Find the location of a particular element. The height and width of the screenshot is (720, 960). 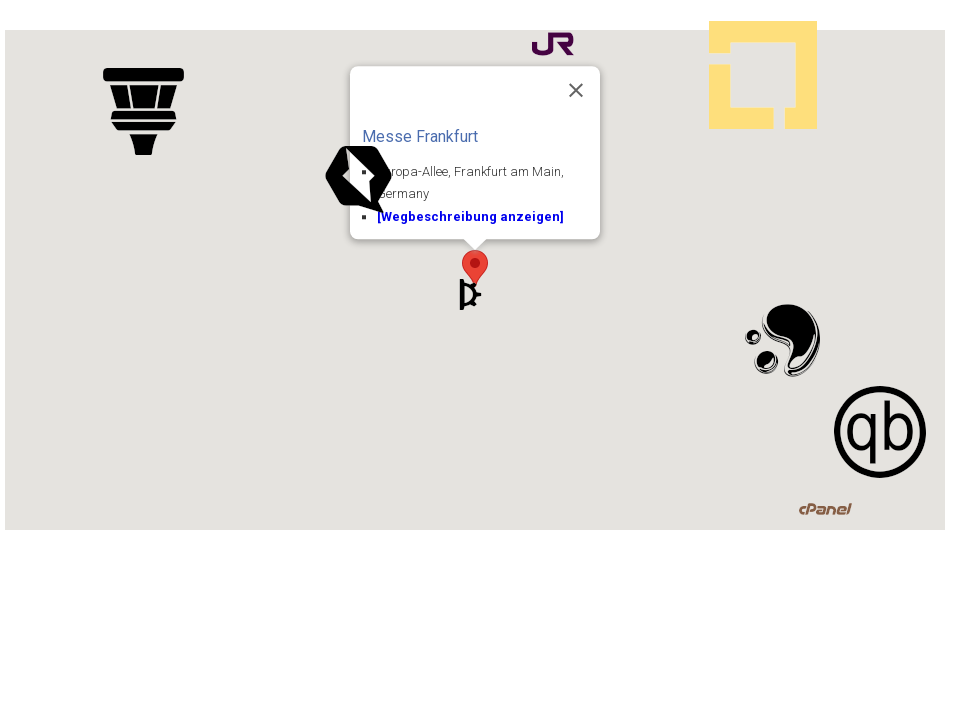

access cPanel web hosting control panel is located at coordinates (825, 509).